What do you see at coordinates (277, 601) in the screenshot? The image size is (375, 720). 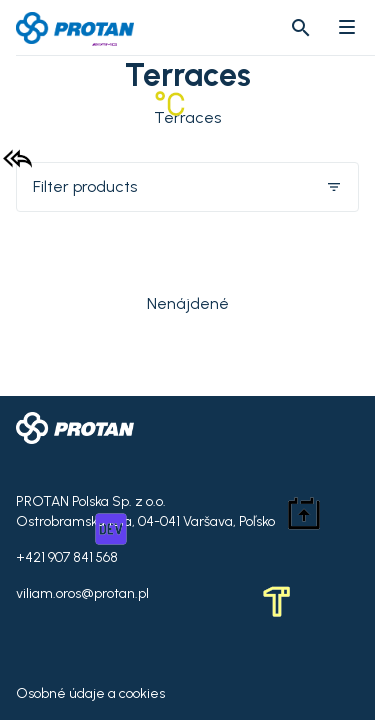 I see `access design or building tools` at bounding box center [277, 601].